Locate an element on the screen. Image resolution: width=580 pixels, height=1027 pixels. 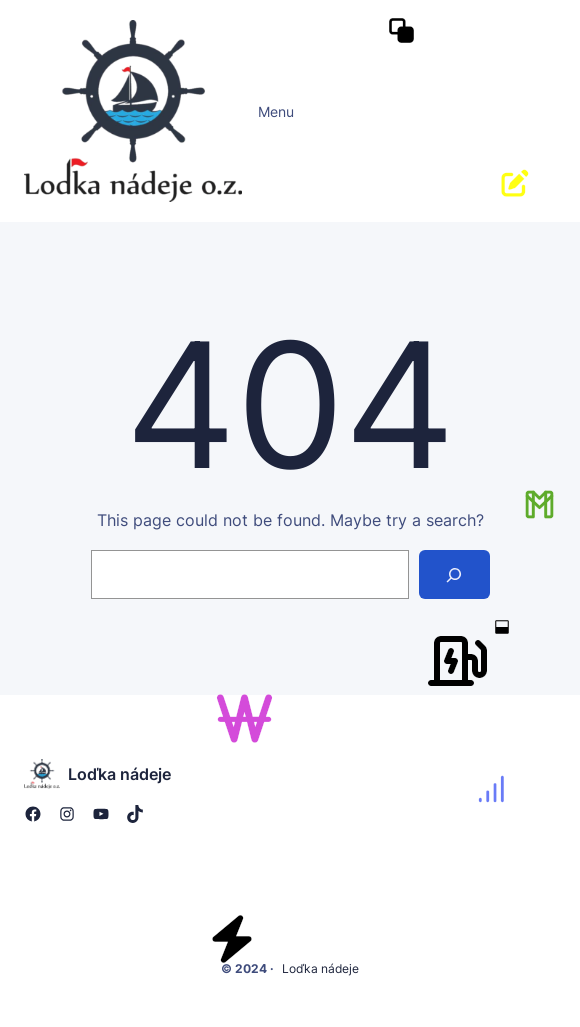
open Gmail app is located at coordinates (539, 504).